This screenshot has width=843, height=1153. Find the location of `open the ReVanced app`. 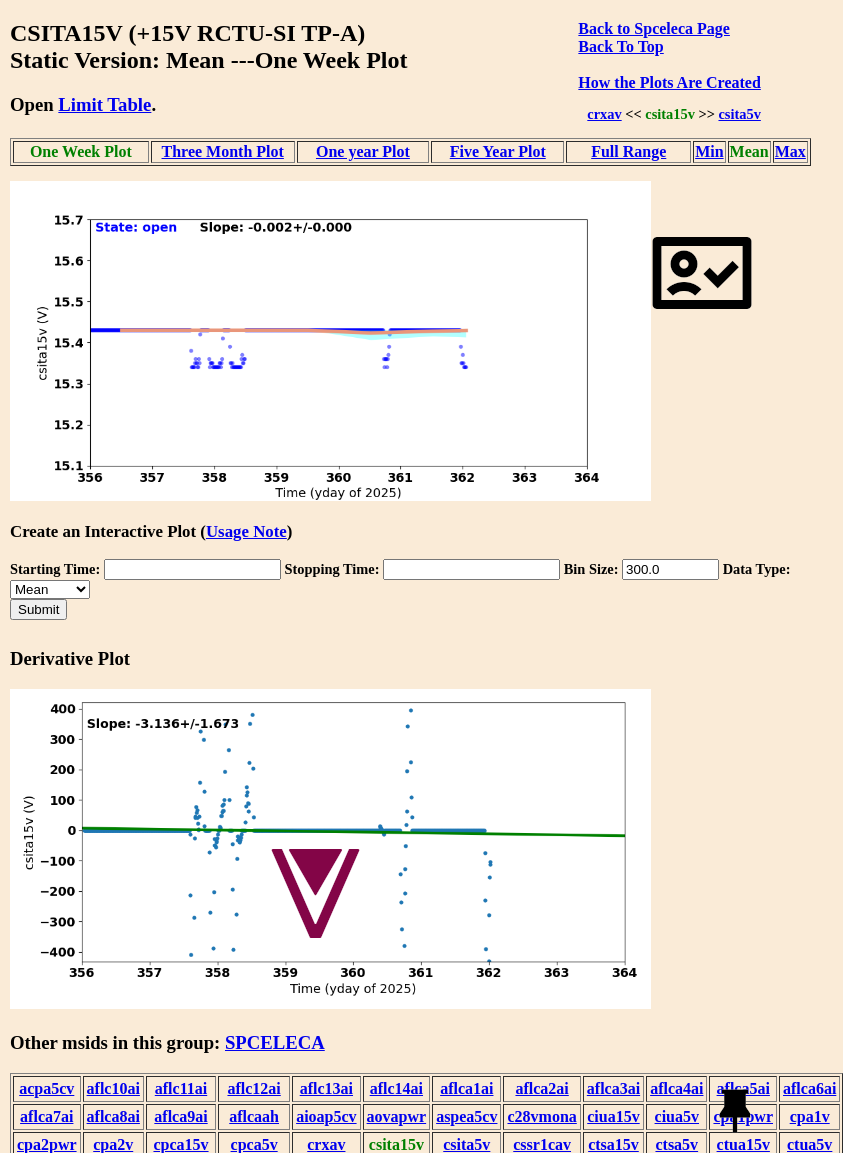

open the ReVanced app is located at coordinates (315, 893).